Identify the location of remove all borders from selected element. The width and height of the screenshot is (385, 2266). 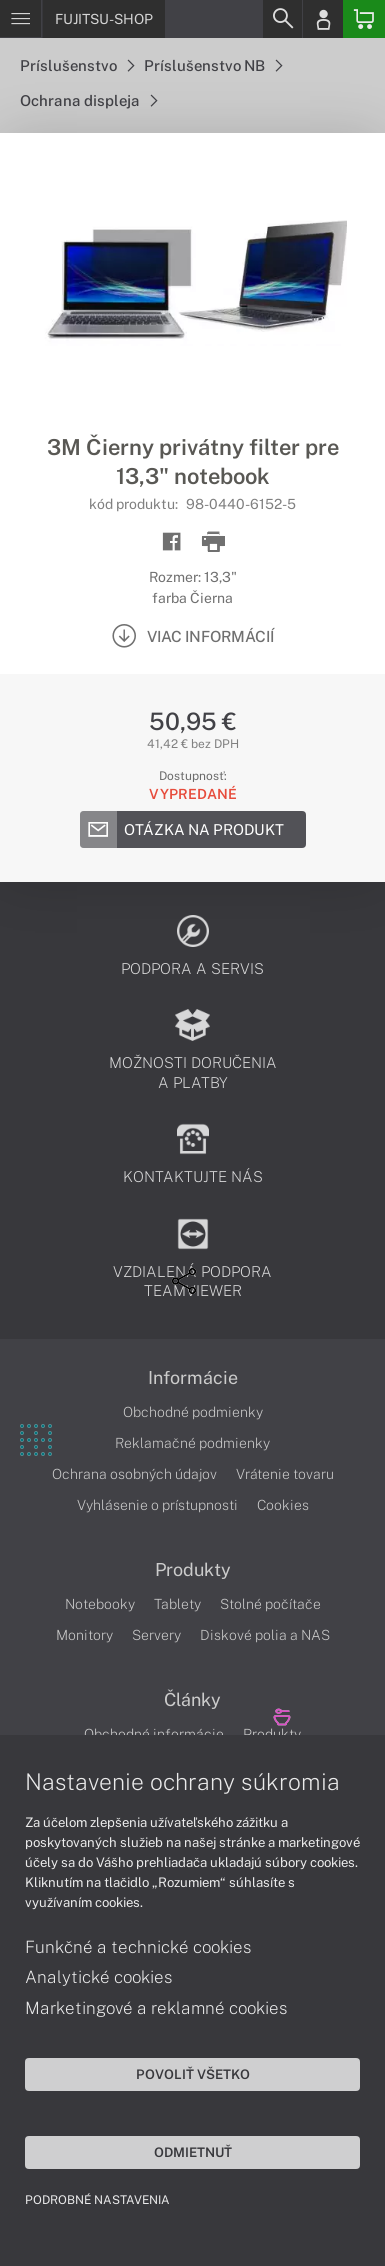
(36, 1440).